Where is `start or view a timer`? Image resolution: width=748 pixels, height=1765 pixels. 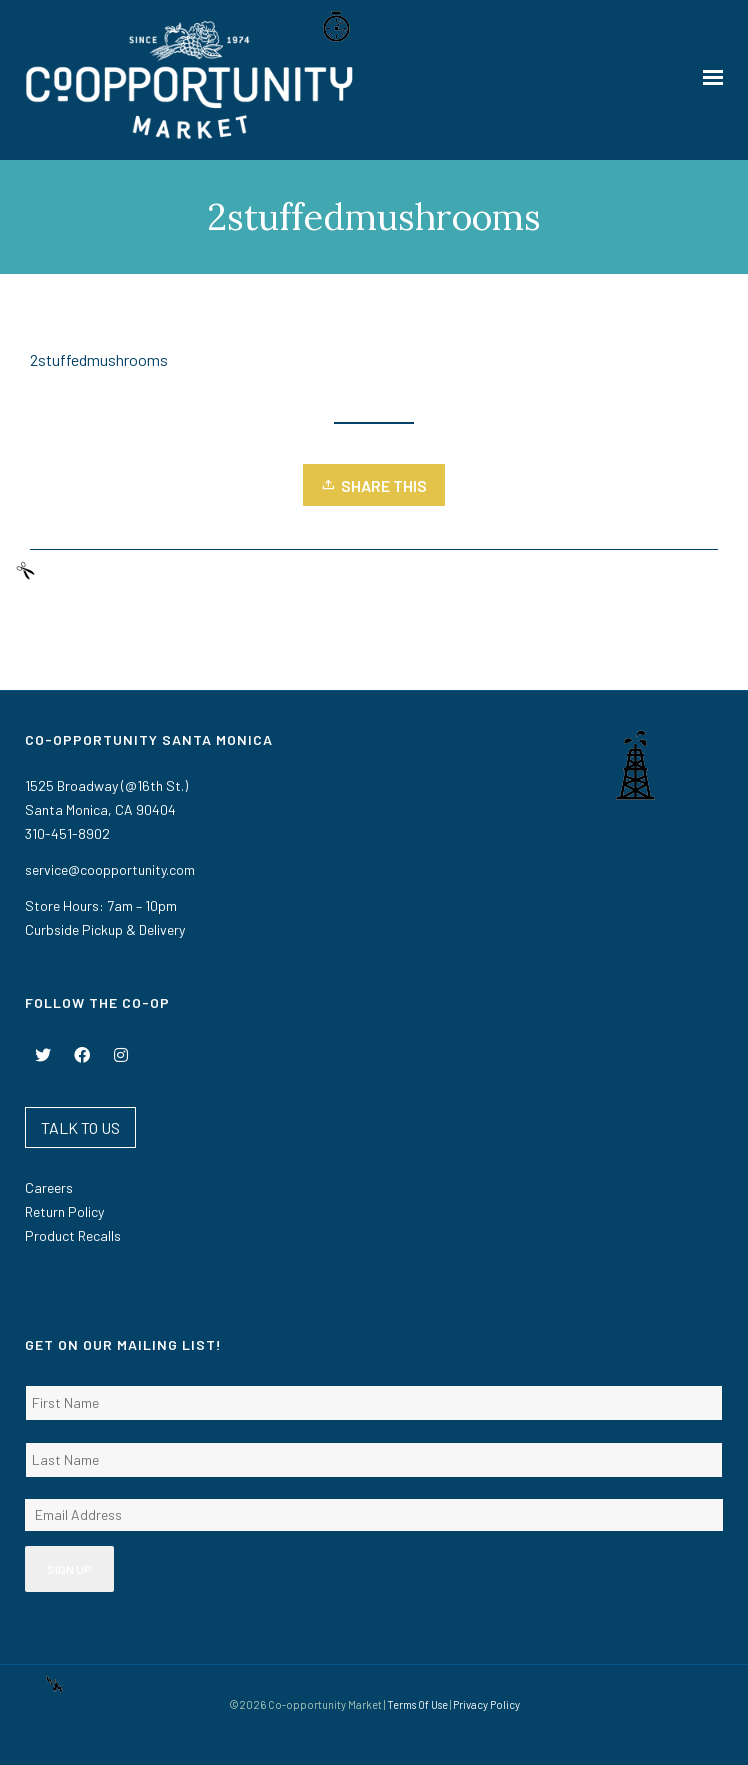
start or view a timer is located at coordinates (336, 26).